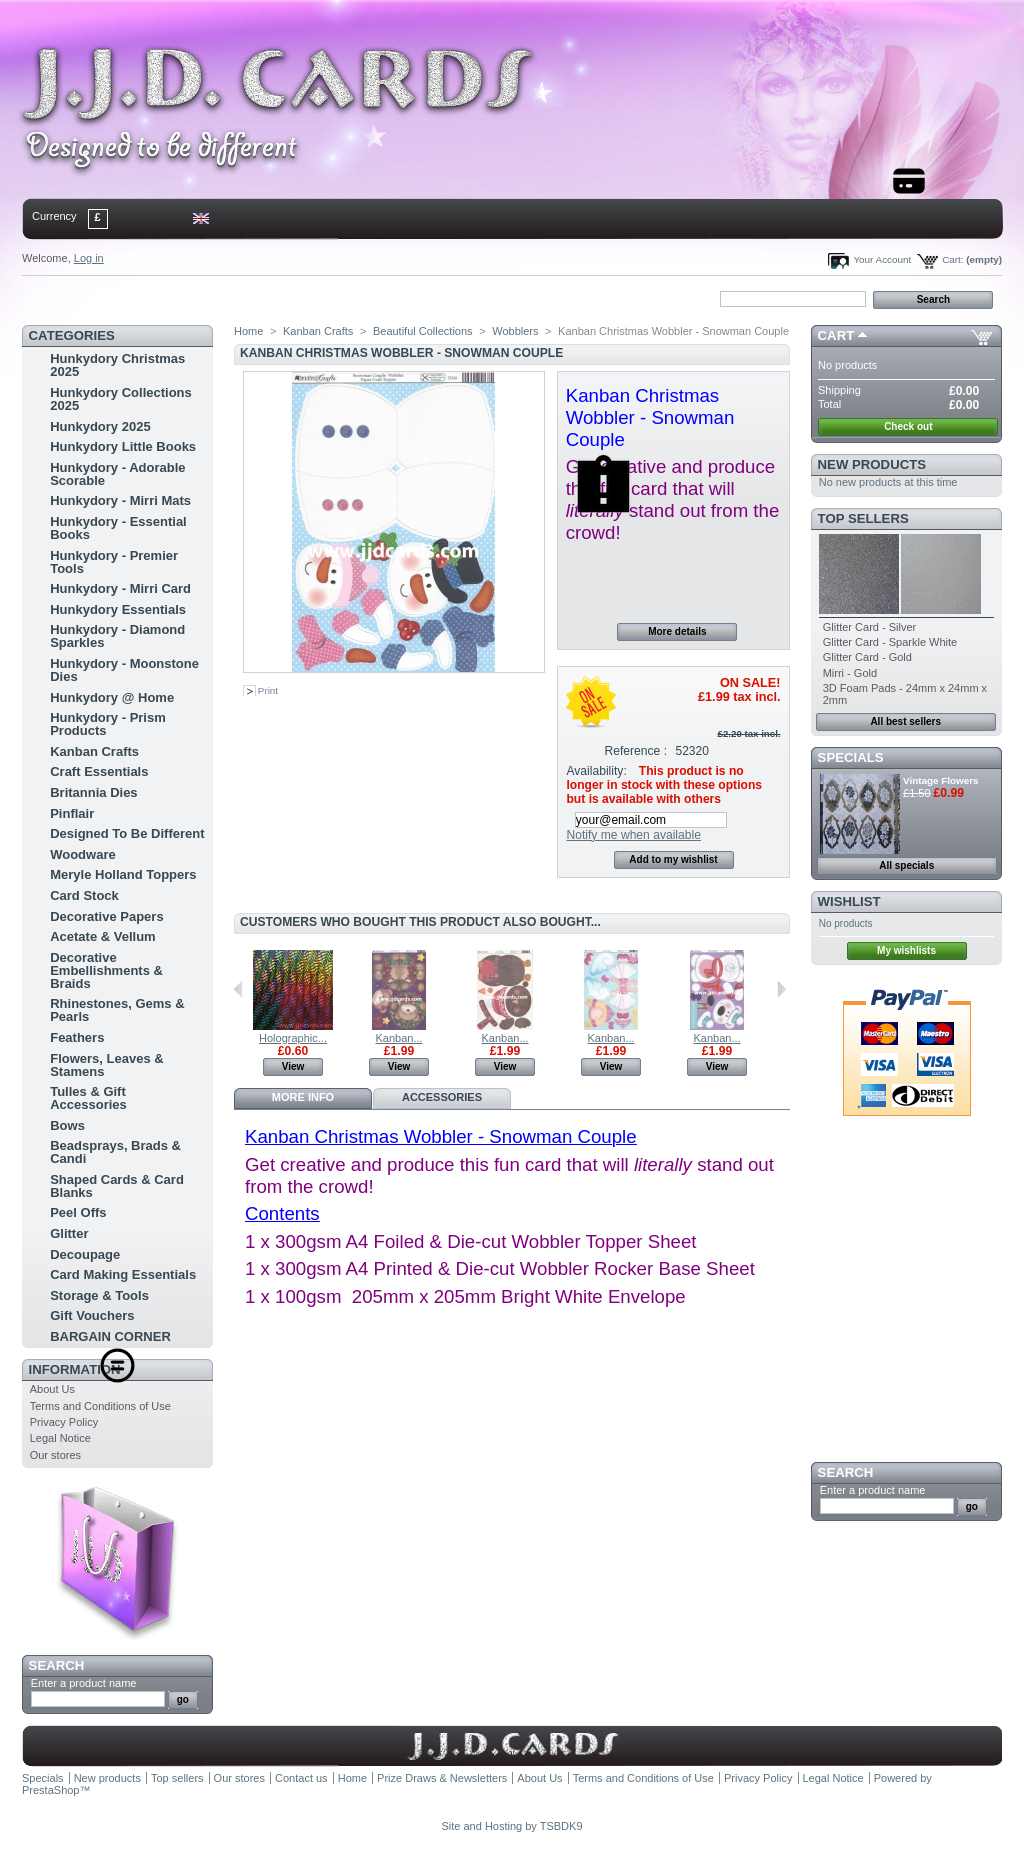 This screenshot has width=1024, height=1864. What do you see at coordinates (909, 181) in the screenshot?
I see `manage payment methods` at bounding box center [909, 181].